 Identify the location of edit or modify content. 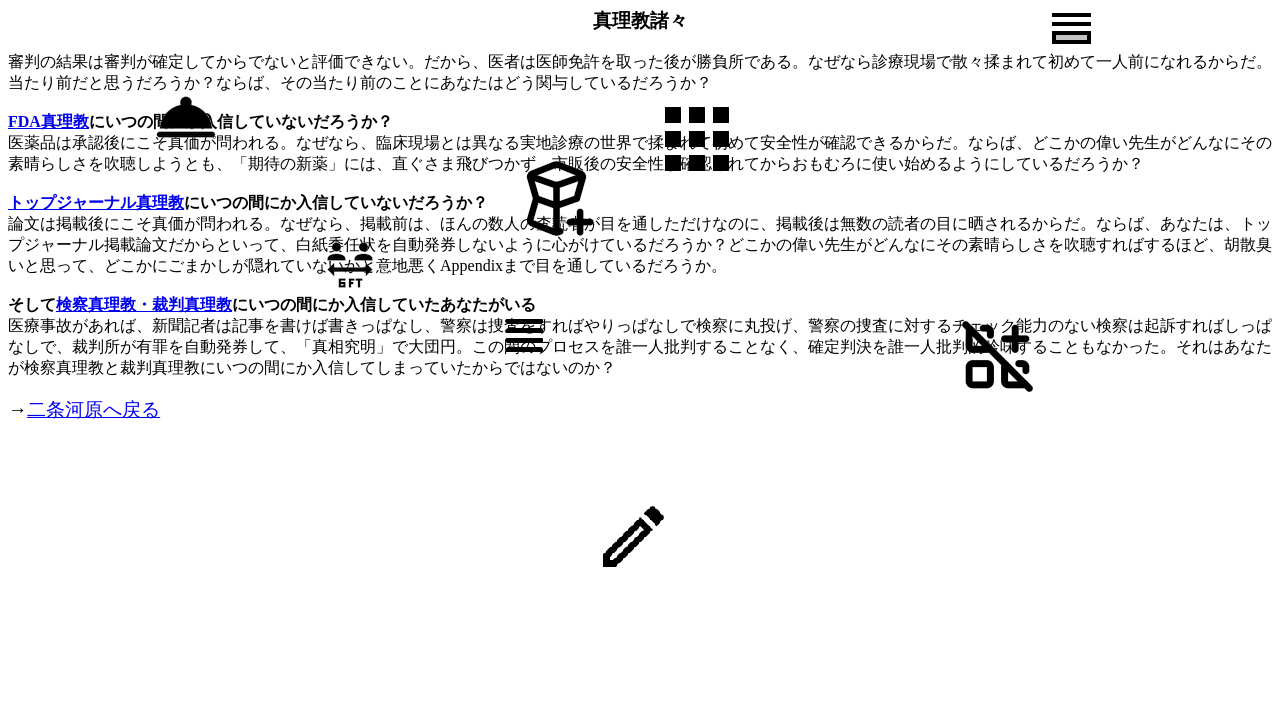
(633, 536).